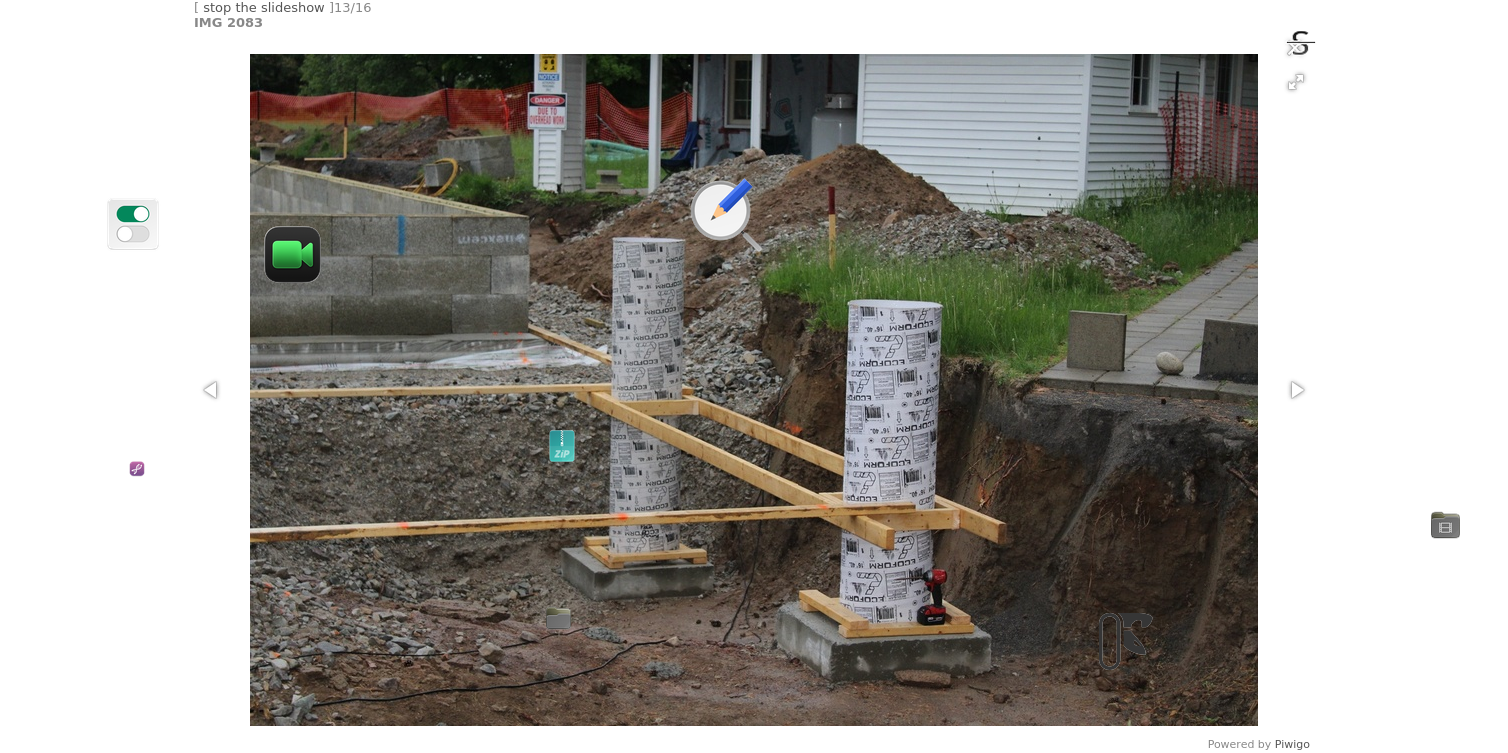  I want to click on apply strikethrough formatting to selected text, so click(1301, 43).